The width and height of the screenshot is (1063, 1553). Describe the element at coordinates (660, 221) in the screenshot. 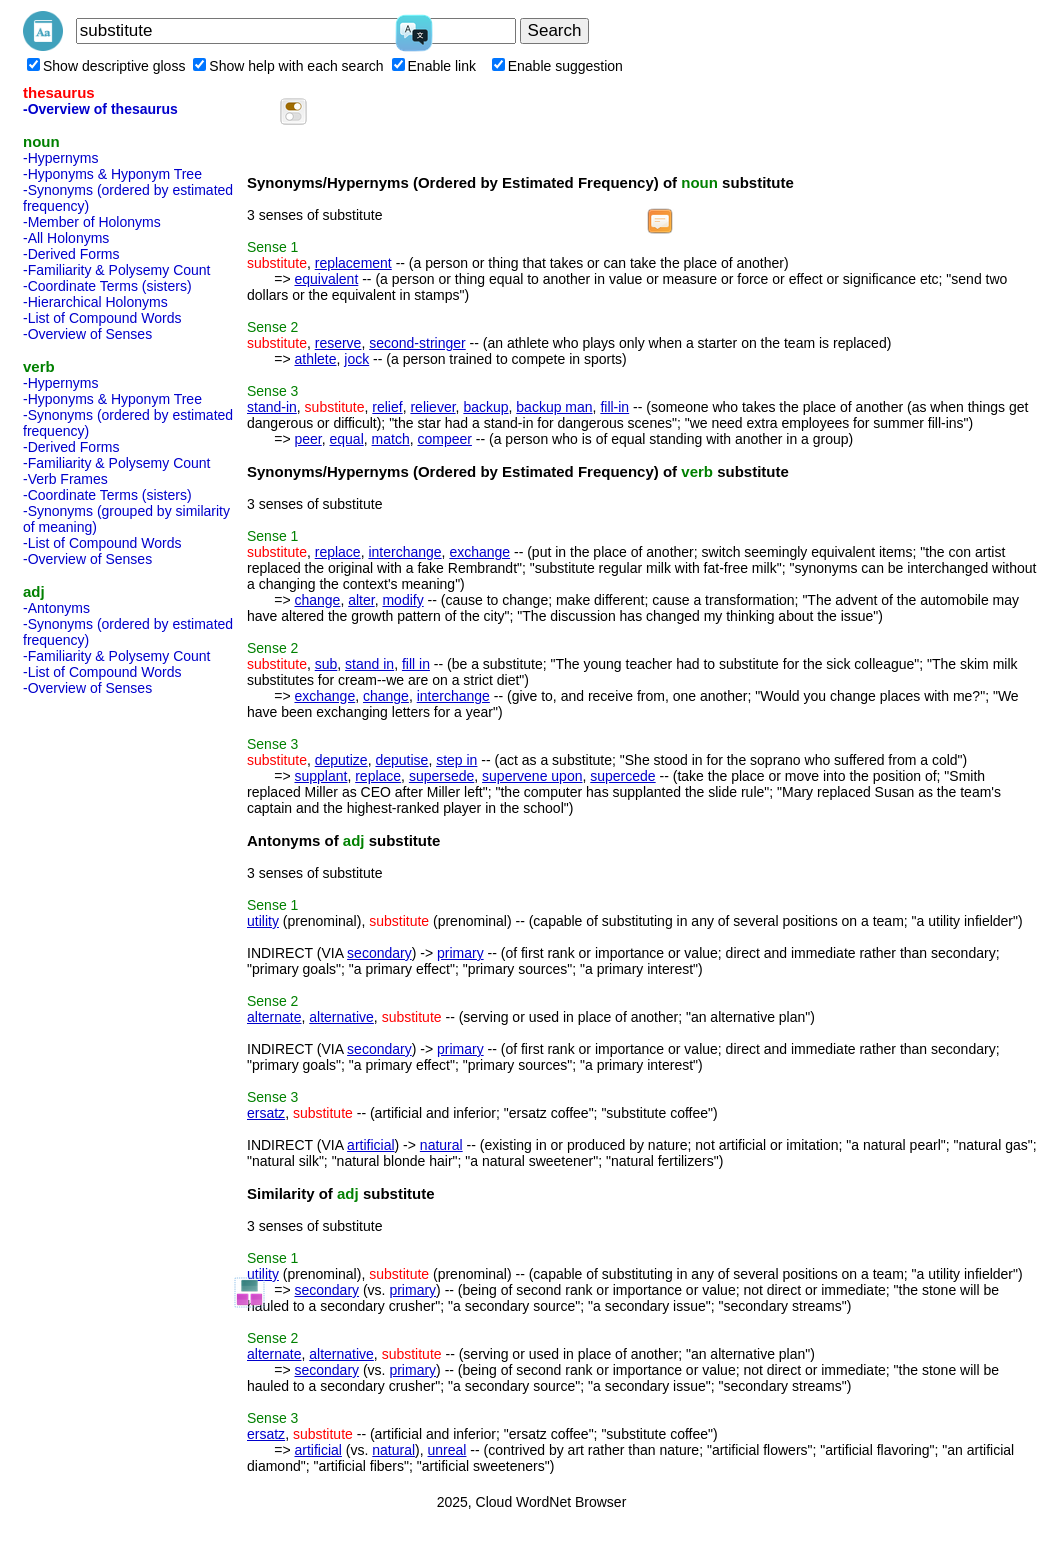

I see `open instant messaging app` at that location.